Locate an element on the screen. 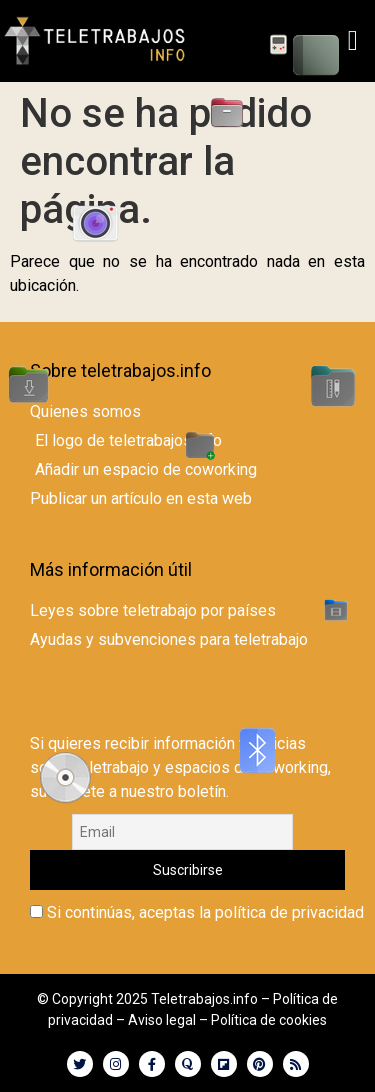 The width and height of the screenshot is (375, 1092). open templates folder is located at coordinates (333, 386).